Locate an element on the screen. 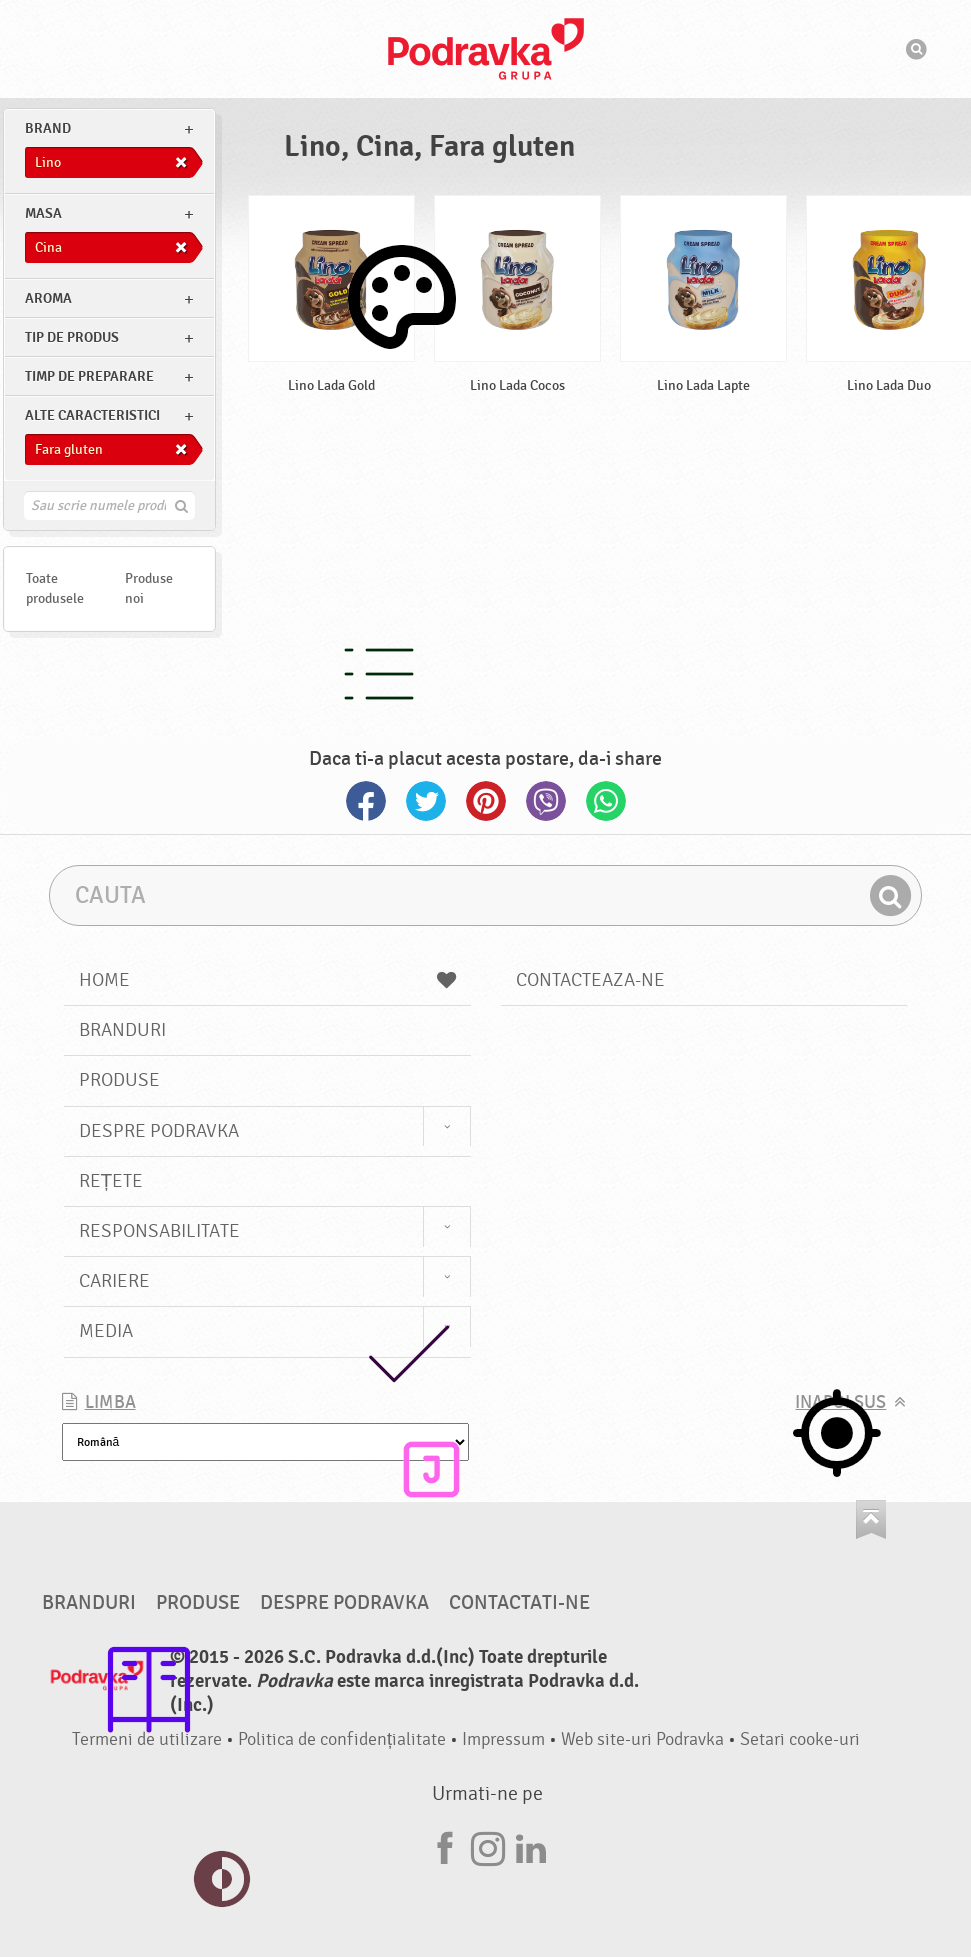 The height and width of the screenshot is (1957, 971). represents the letter J in a menu or keyboard interface is located at coordinates (431, 1469).